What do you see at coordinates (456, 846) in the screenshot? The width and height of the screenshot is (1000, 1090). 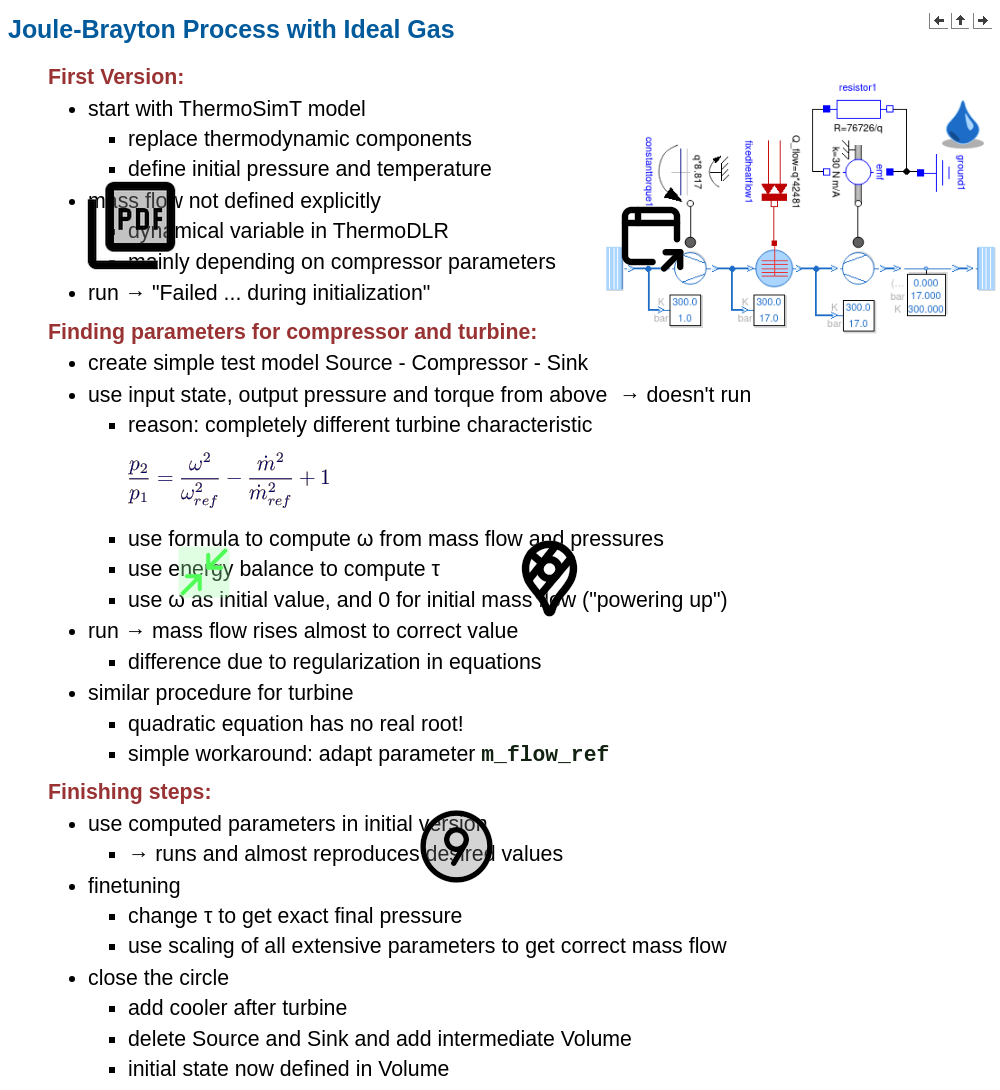 I see `indicates step 9 in a multi-step process` at bounding box center [456, 846].